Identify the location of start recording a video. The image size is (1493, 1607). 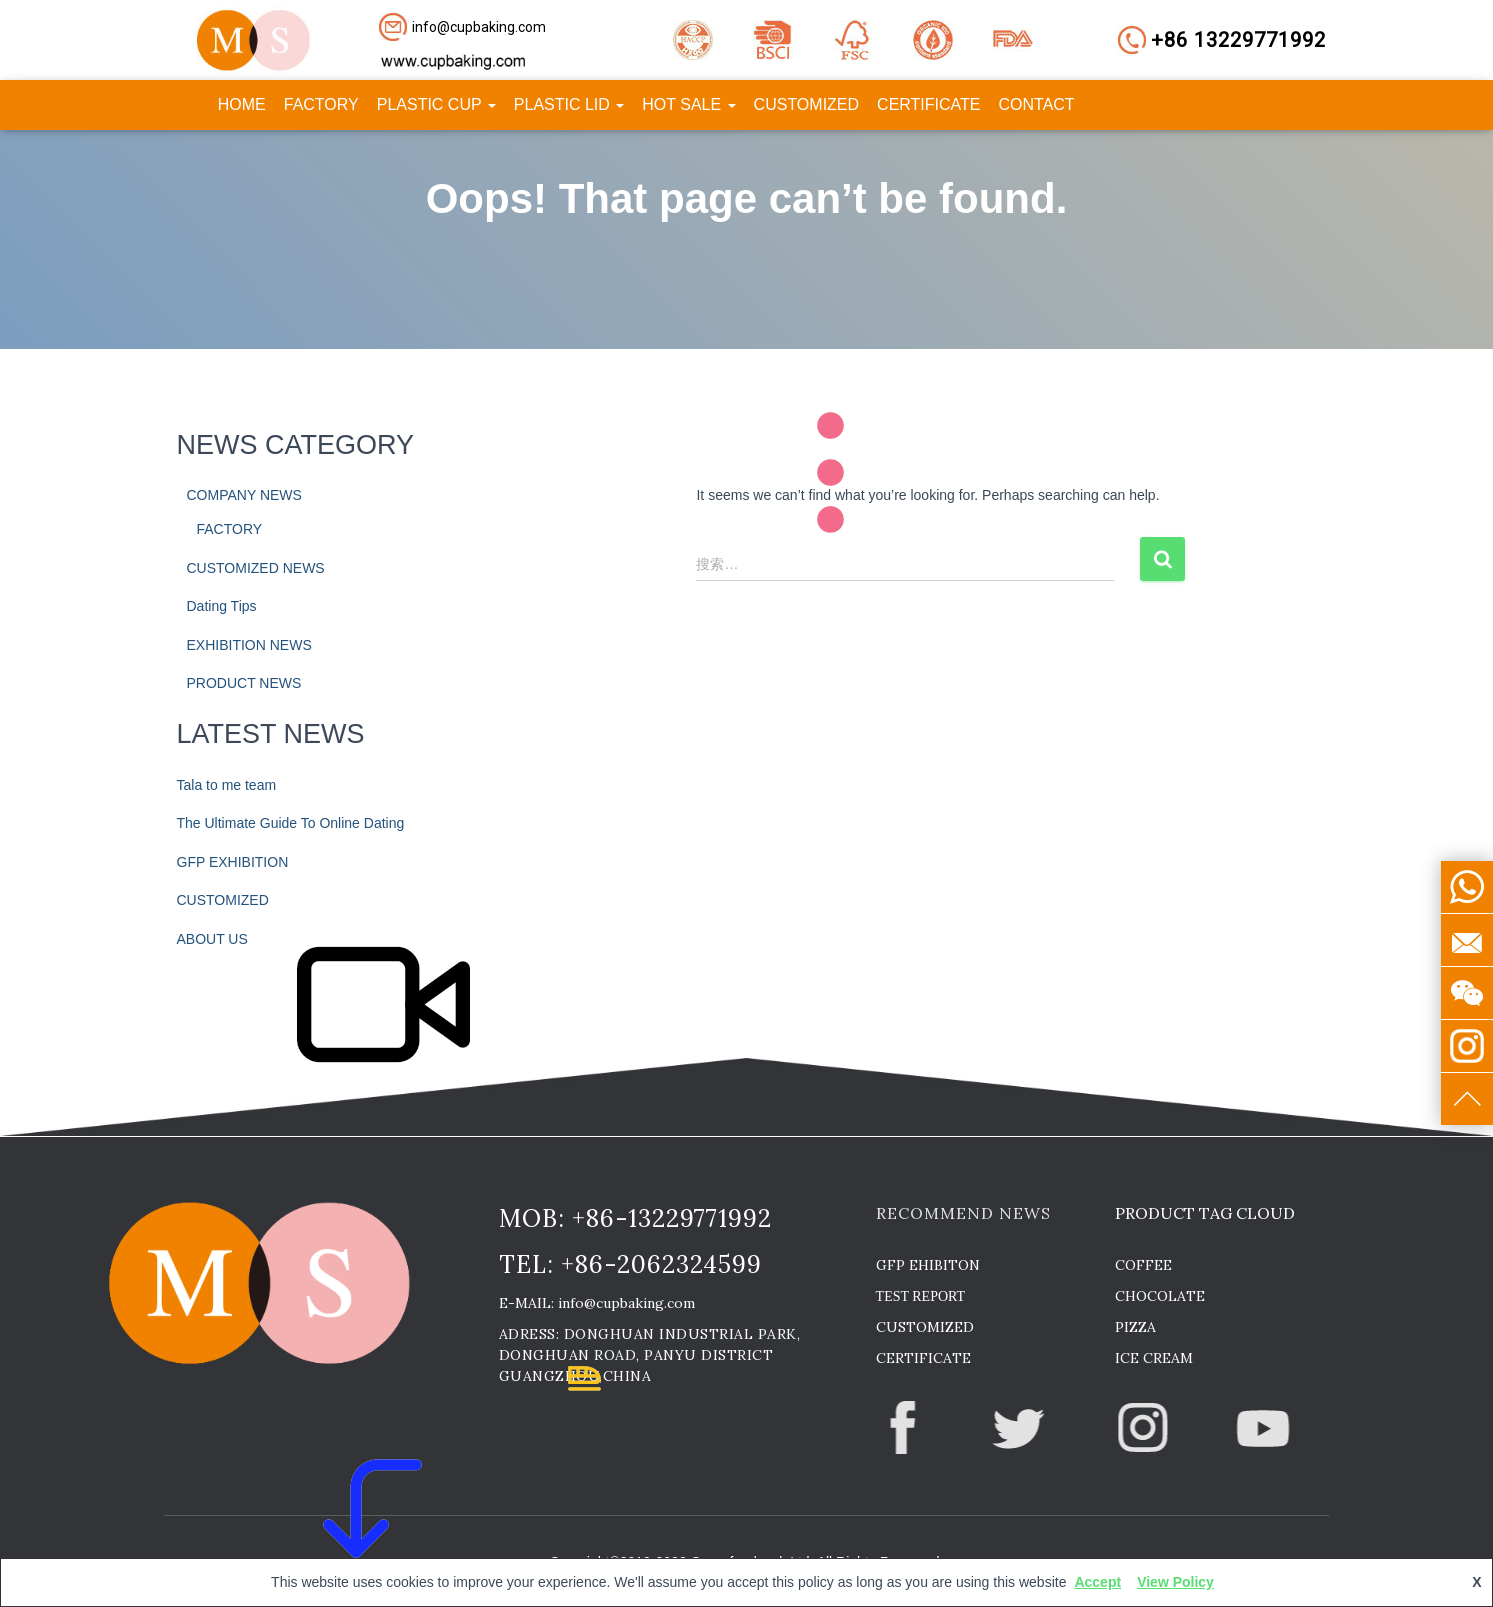
(383, 1004).